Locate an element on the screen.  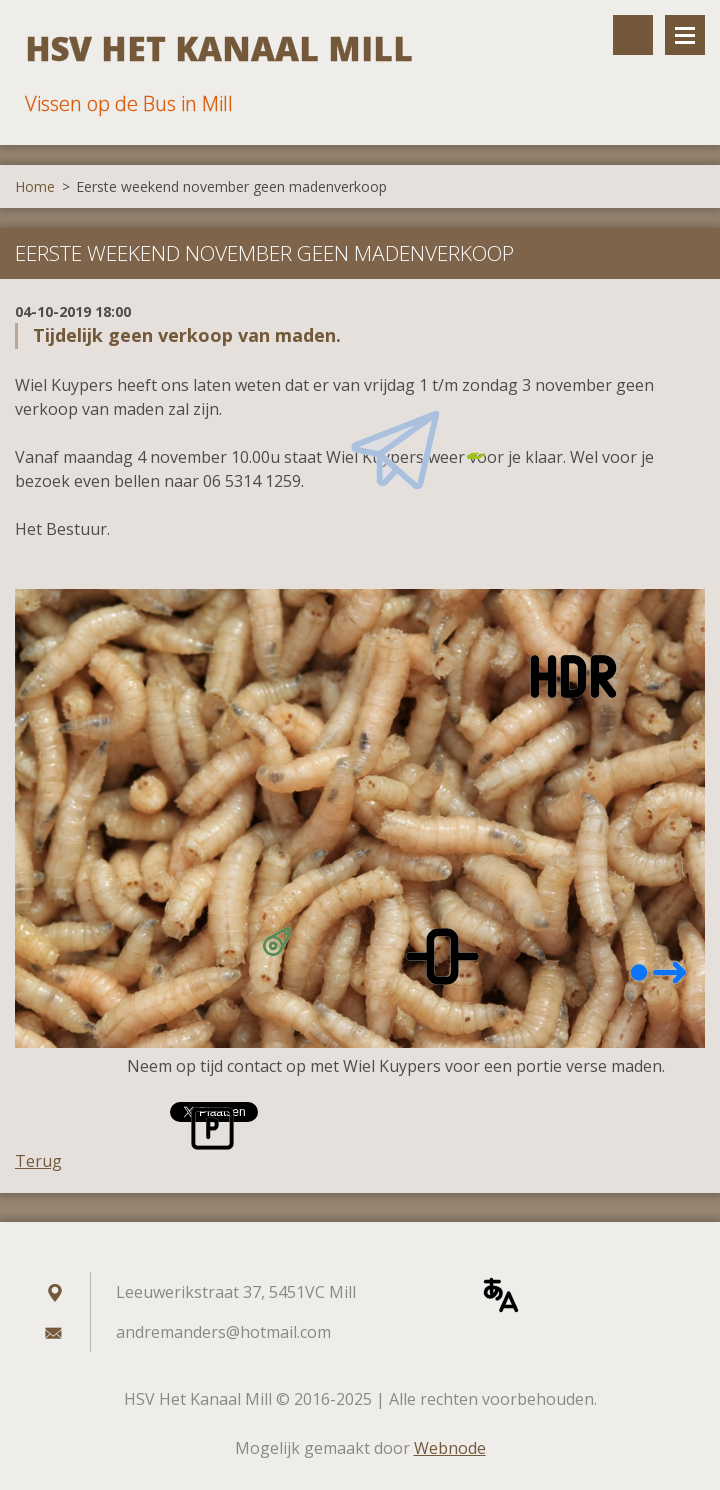
move item to the right is located at coordinates (658, 972).